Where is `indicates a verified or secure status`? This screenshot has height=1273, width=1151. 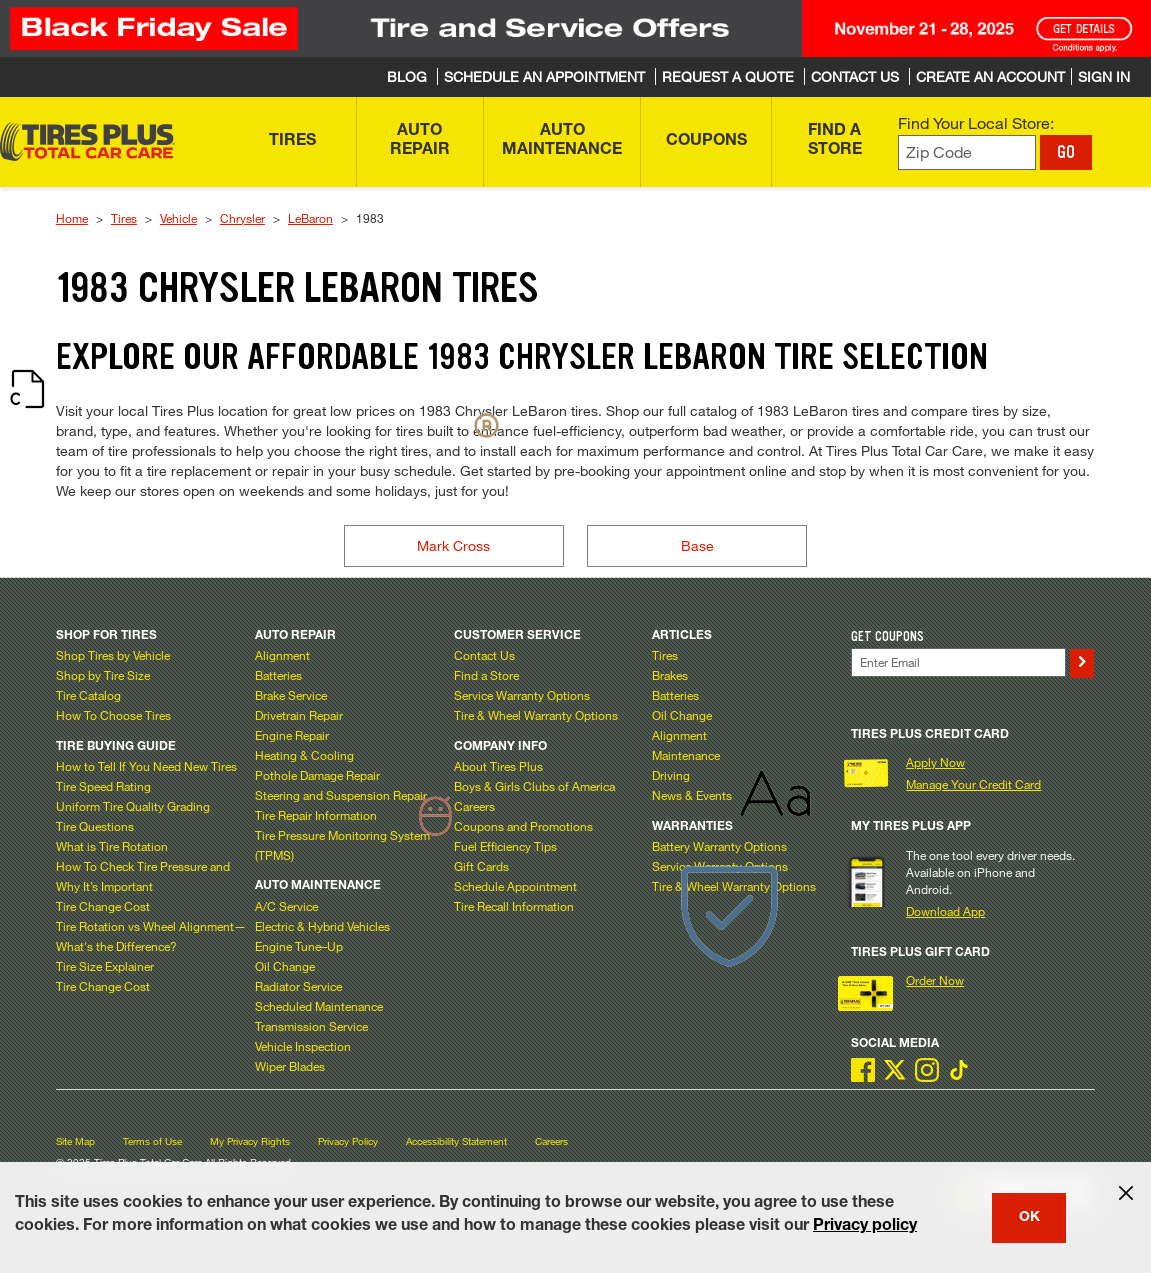 indicates a verified or secure status is located at coordinates (729, 910).